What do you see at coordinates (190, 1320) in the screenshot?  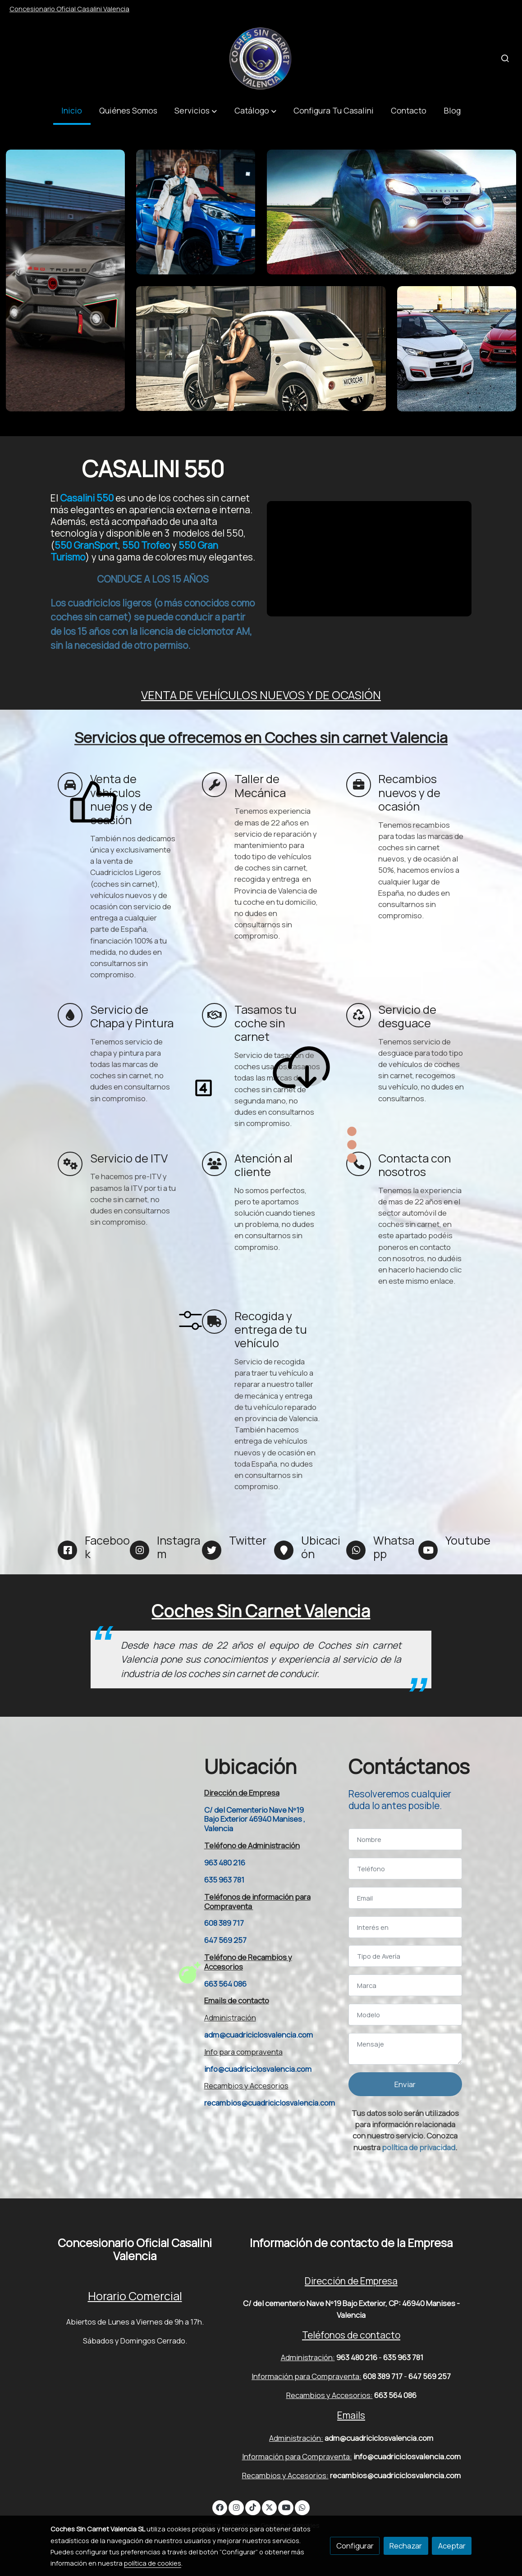 I see `adjust settings or preferences` at bounding box center [190, 1320].